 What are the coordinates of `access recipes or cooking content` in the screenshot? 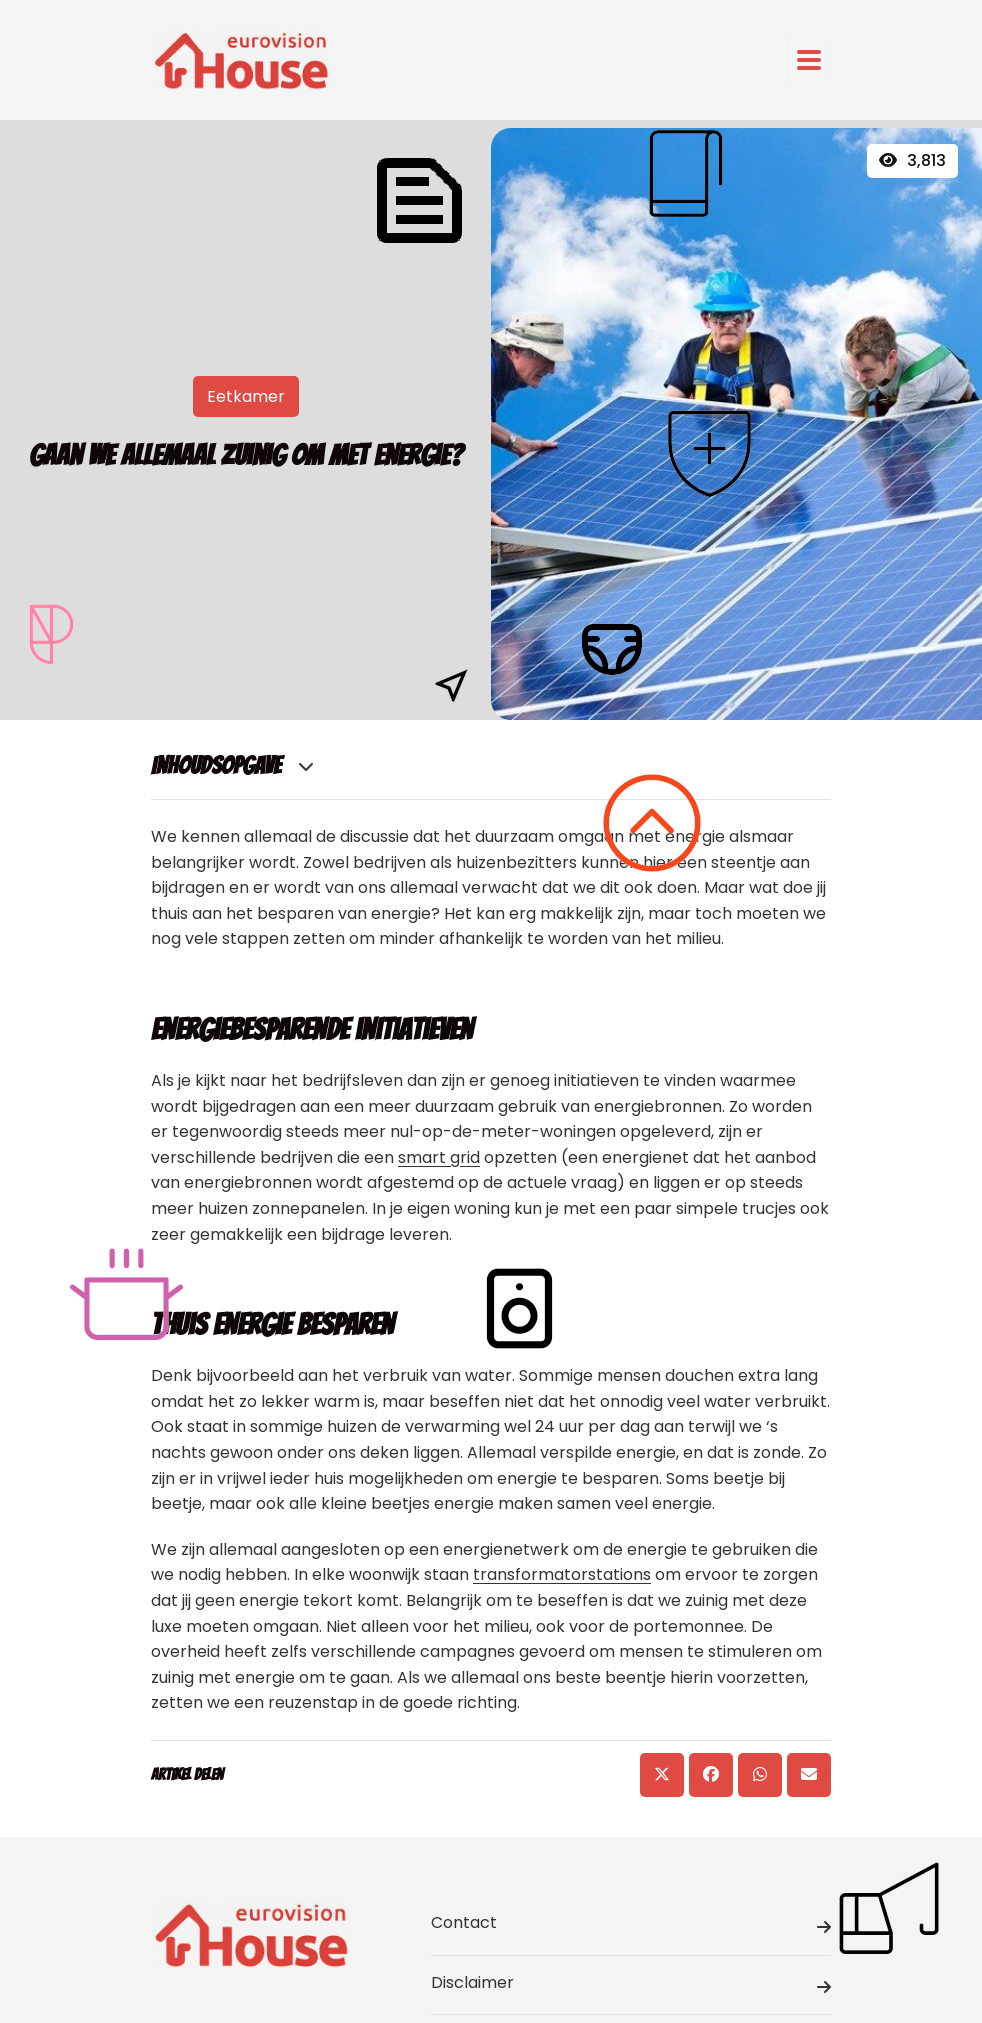 It's located at (126, 1301).